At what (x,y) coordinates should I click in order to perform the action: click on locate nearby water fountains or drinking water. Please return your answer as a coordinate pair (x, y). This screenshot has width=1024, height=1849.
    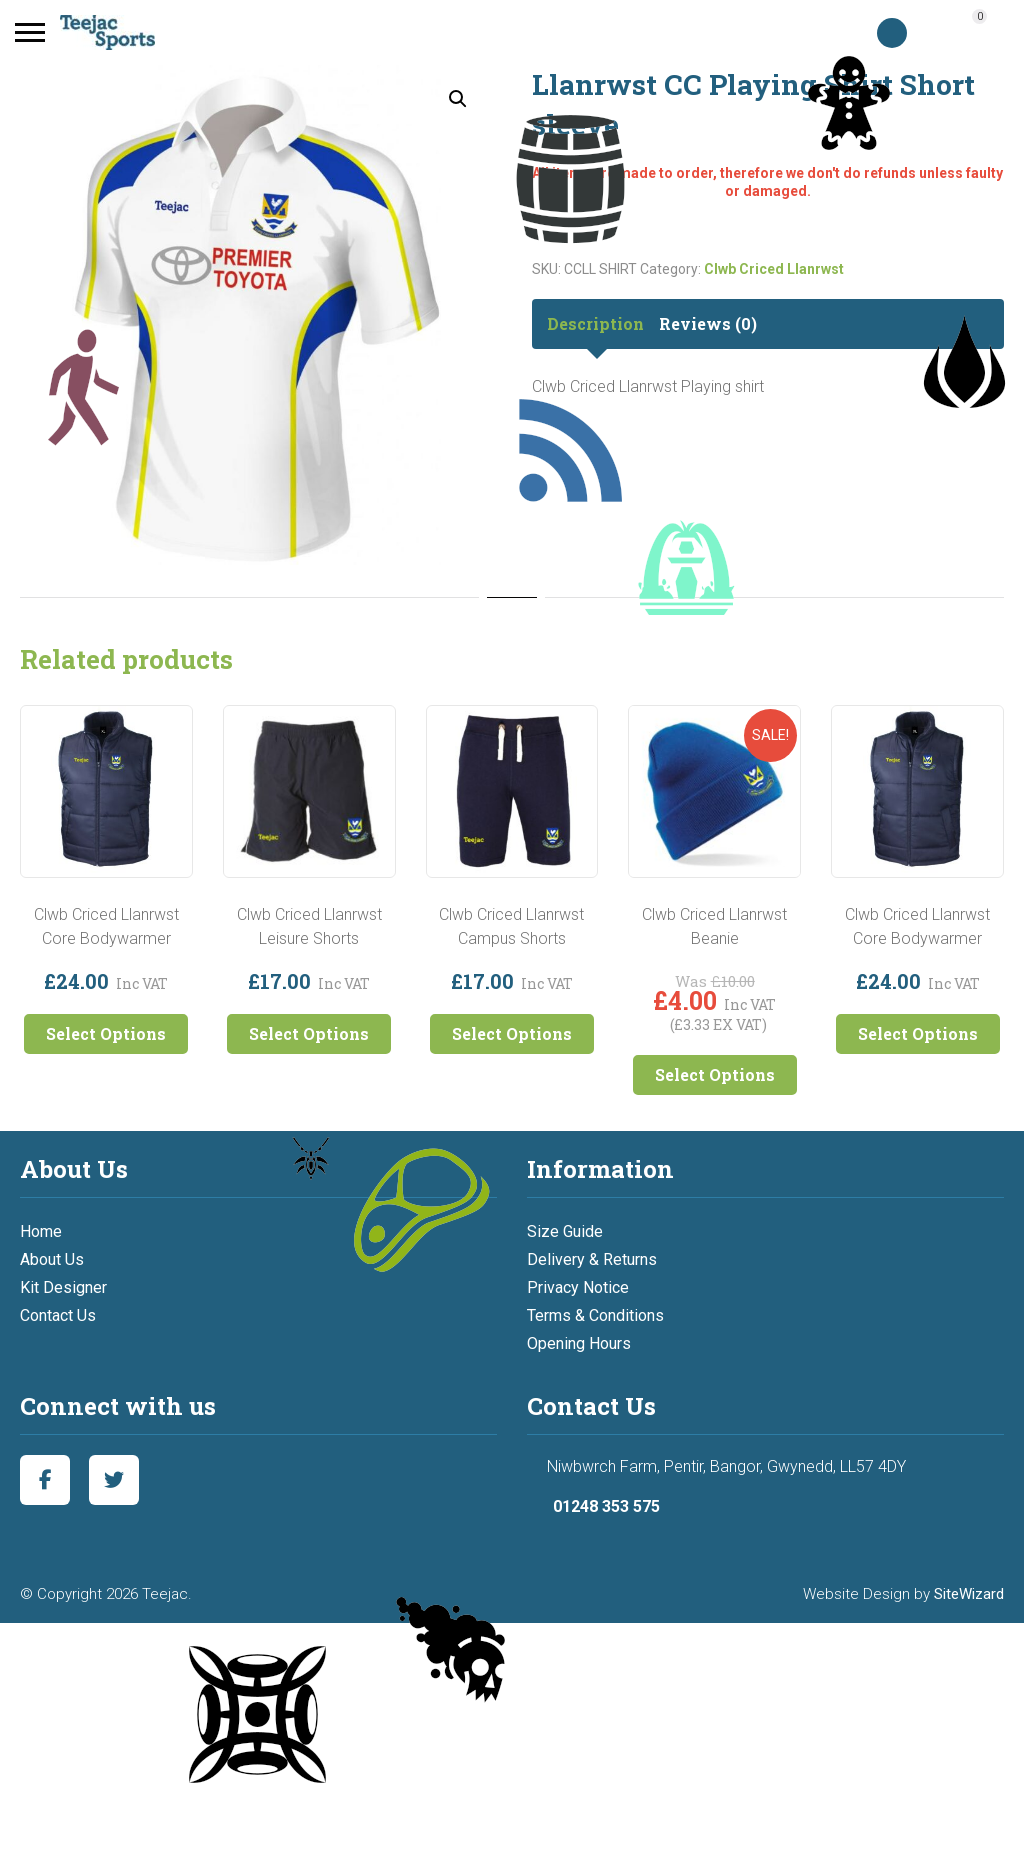
    Looking at the image, I should click on (686, 568).